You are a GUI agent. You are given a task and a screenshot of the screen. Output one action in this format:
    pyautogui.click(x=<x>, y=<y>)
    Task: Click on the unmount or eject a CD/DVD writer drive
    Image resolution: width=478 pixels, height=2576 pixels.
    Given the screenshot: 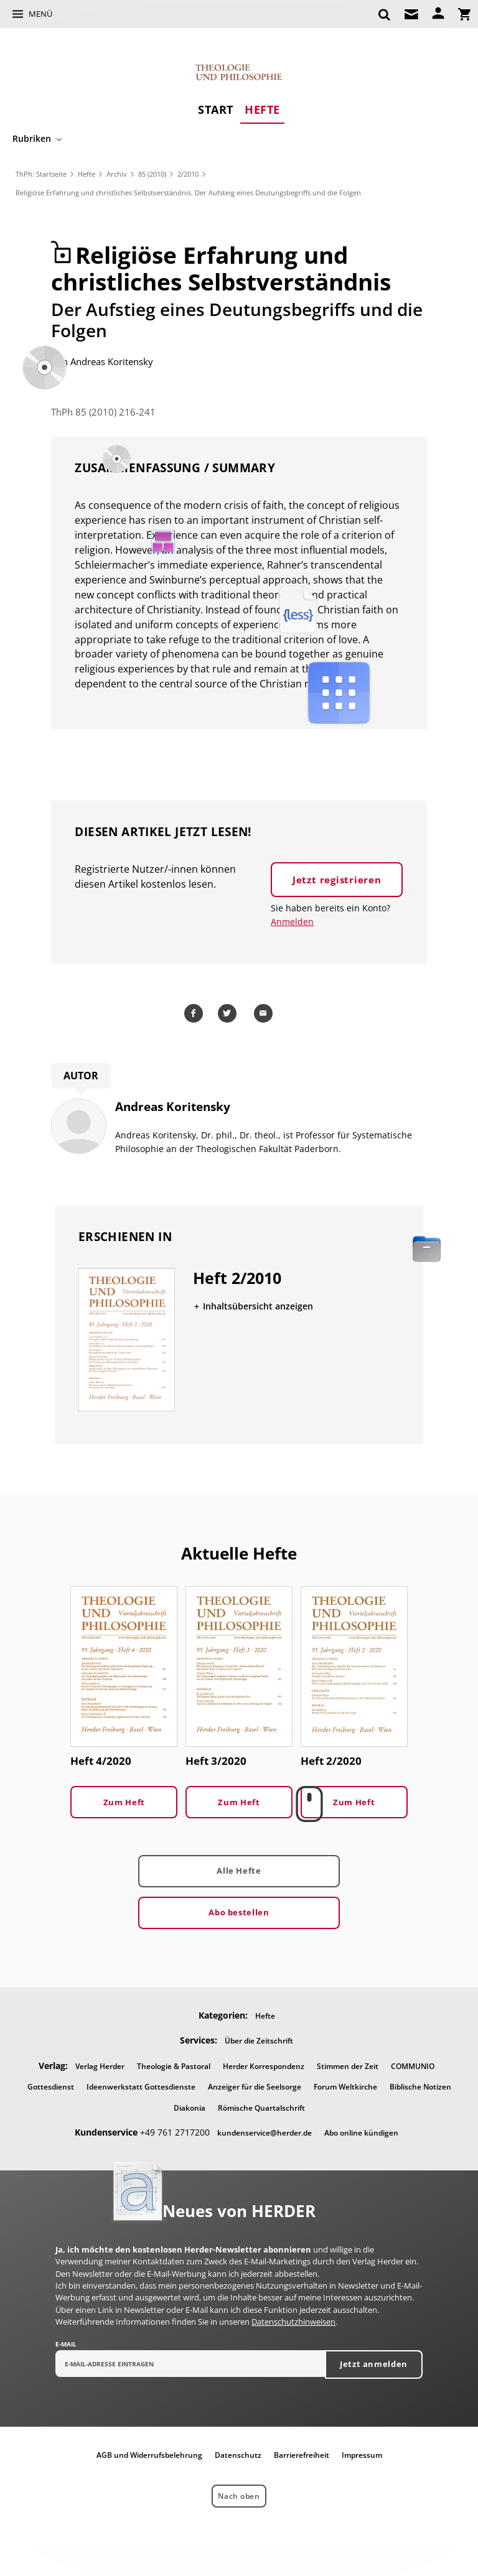 What is the action you would take?
    pyautogui.click(x=44, y=367)
    